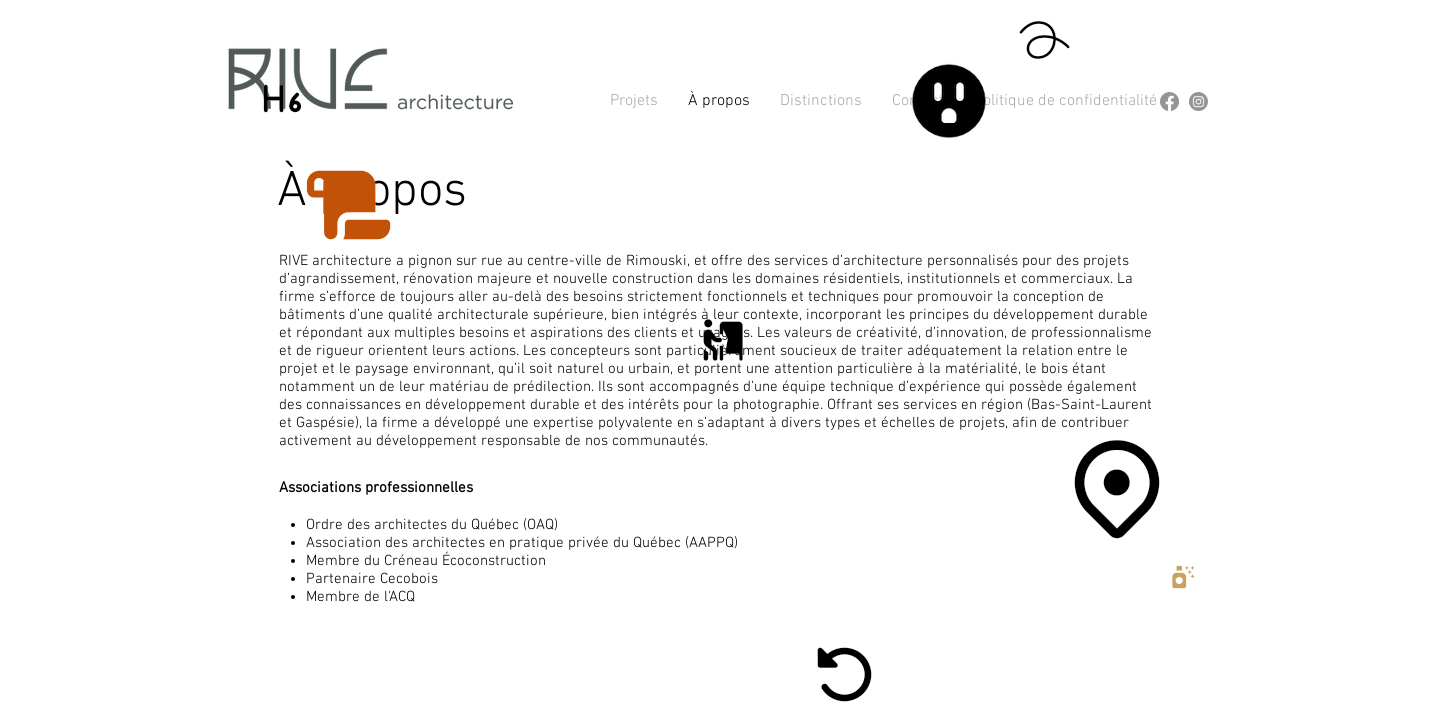 This screenshot has height=720, width=1438. Describe the element at coordinates (1117, 489) in the screenshot. I see `view or set your current location` at that location.